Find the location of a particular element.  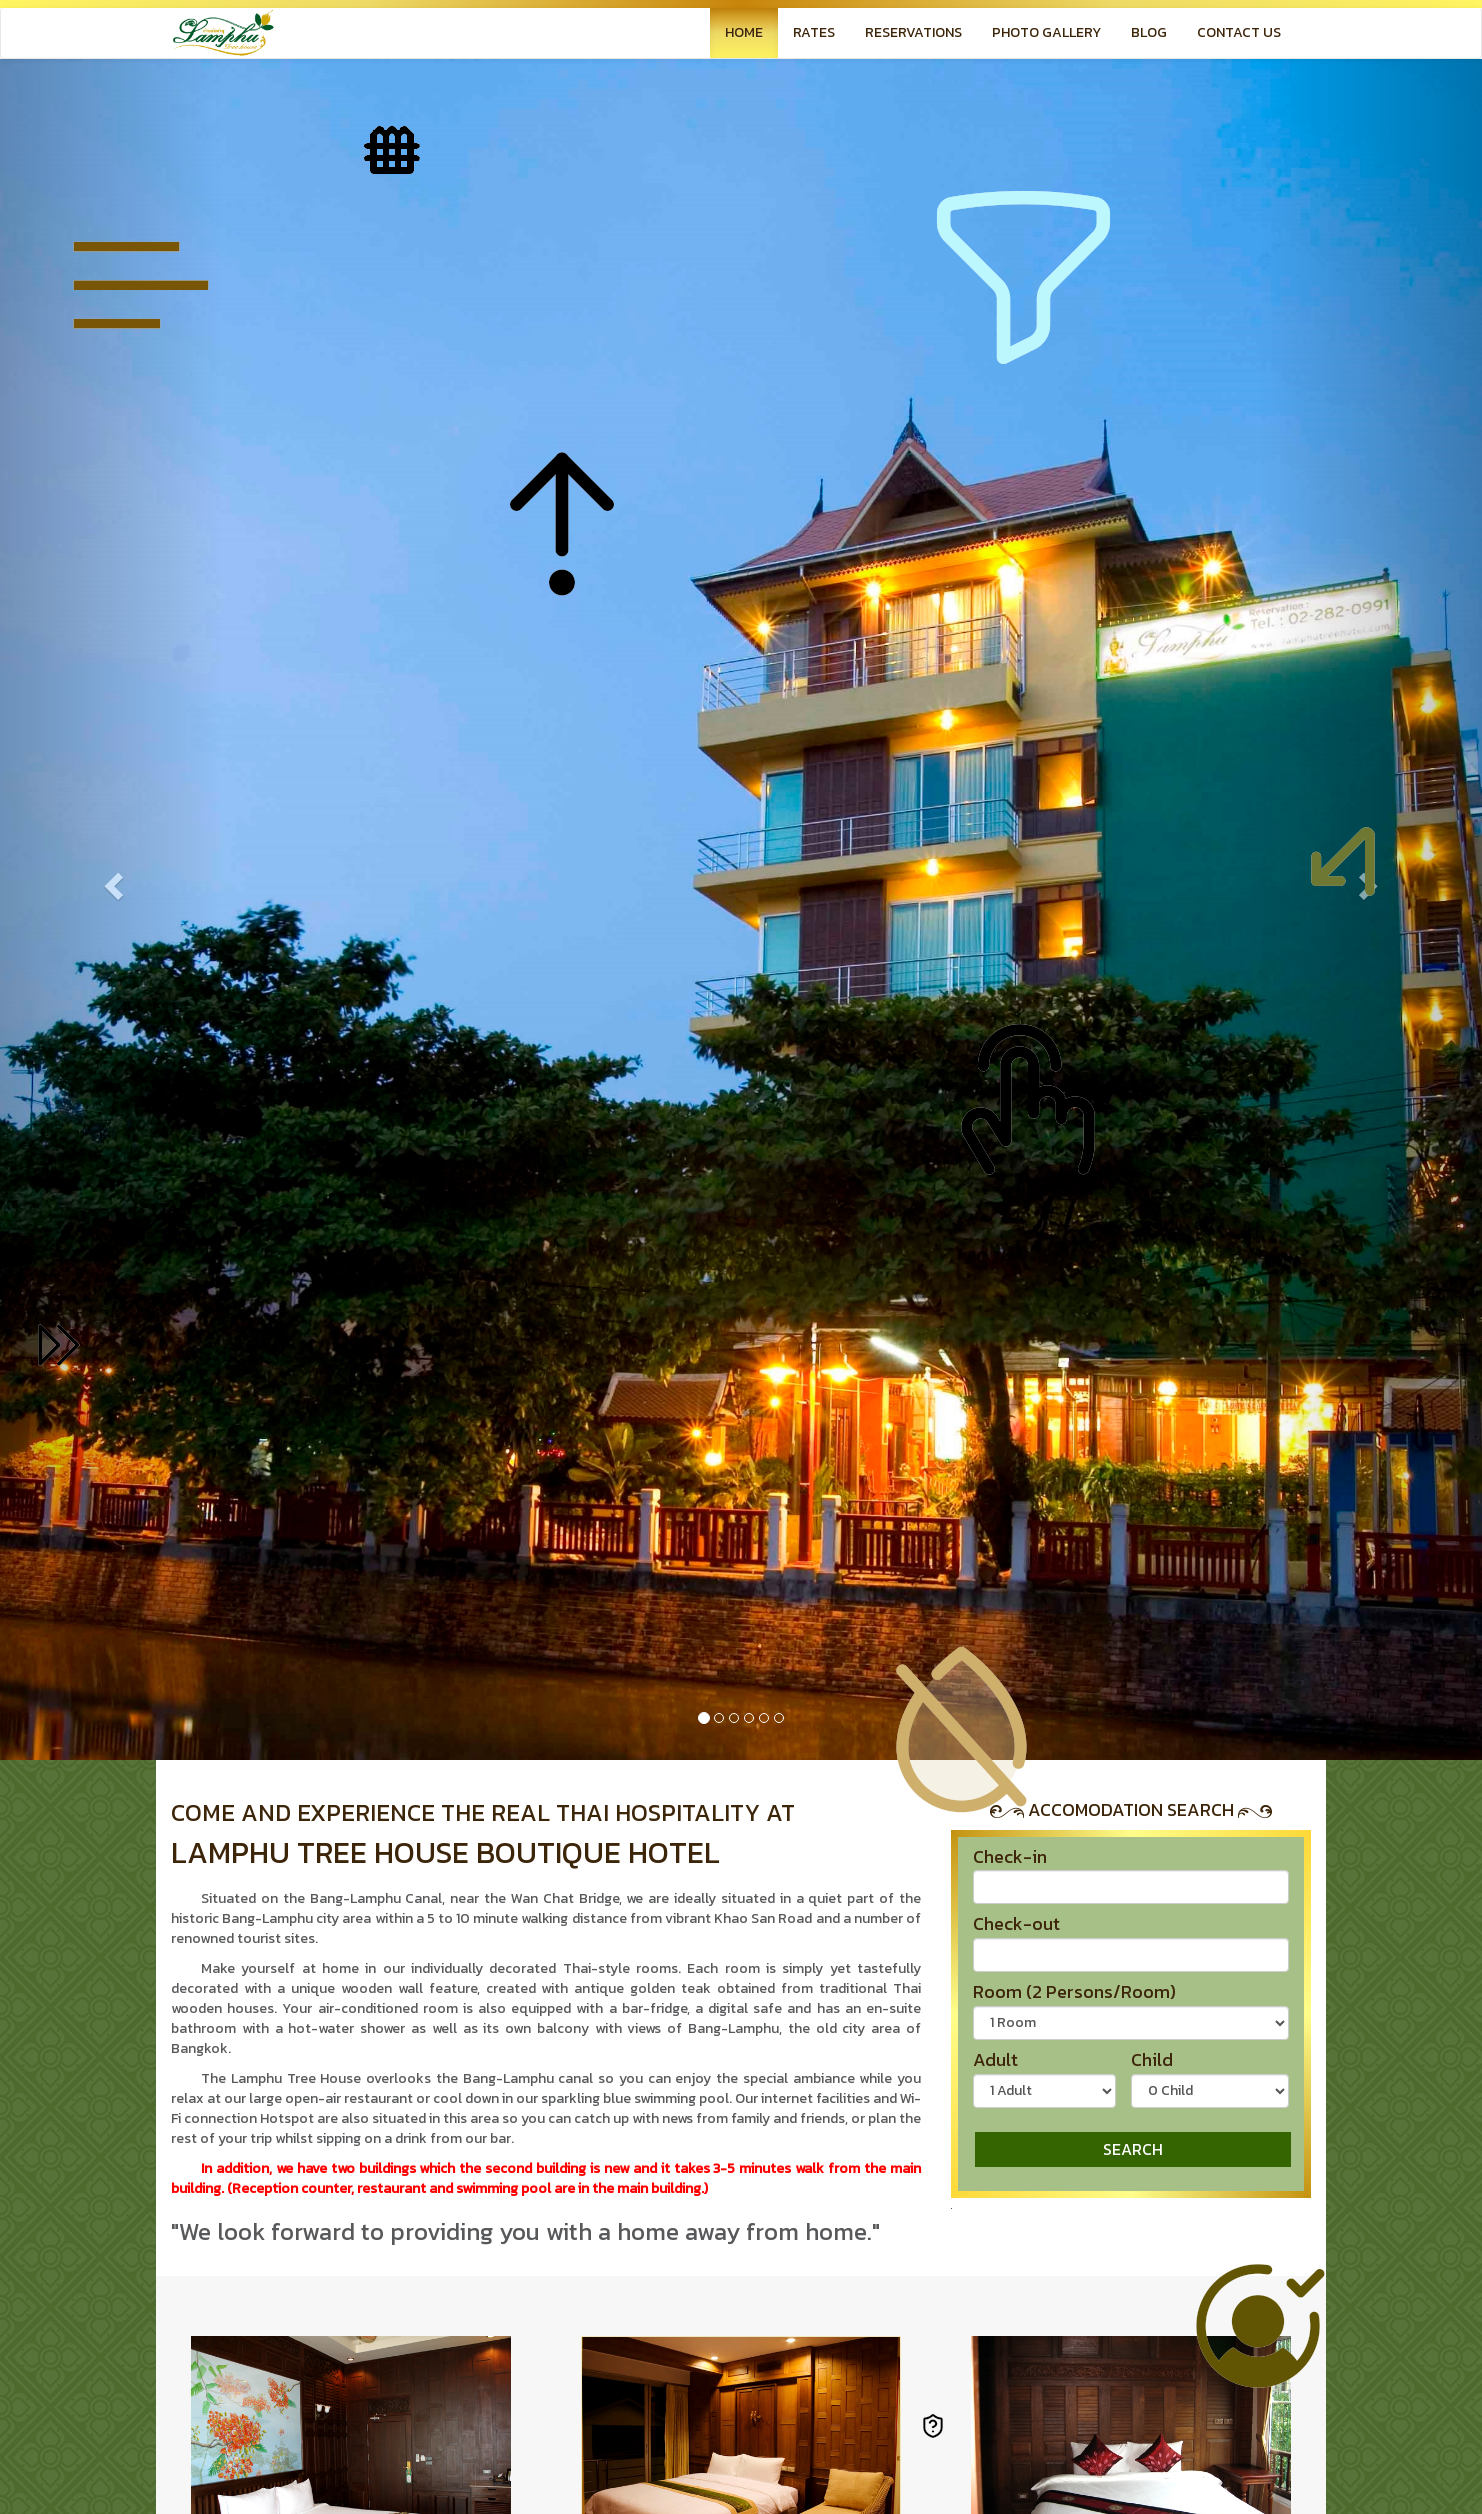

filter or sort content is located at coordinates (1023, 277).